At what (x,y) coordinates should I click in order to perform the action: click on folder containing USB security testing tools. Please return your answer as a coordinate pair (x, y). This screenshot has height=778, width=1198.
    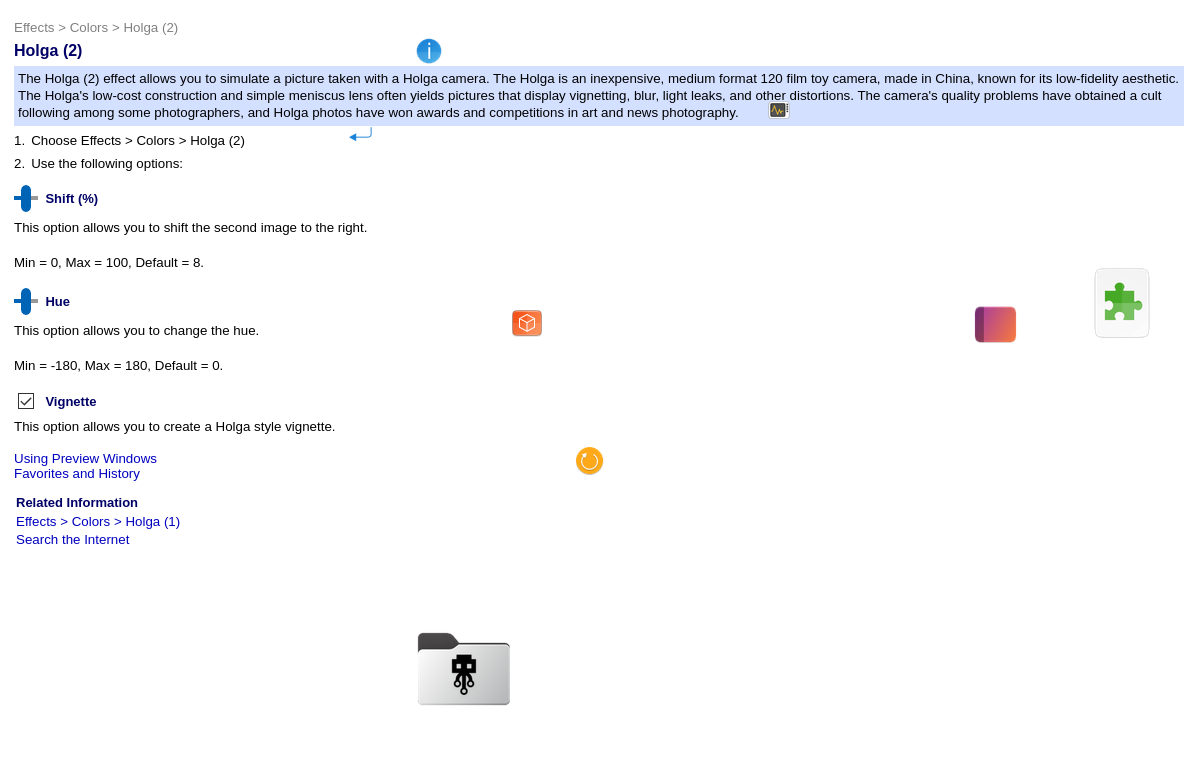
    Looking at the image, I should click on (463, 671).